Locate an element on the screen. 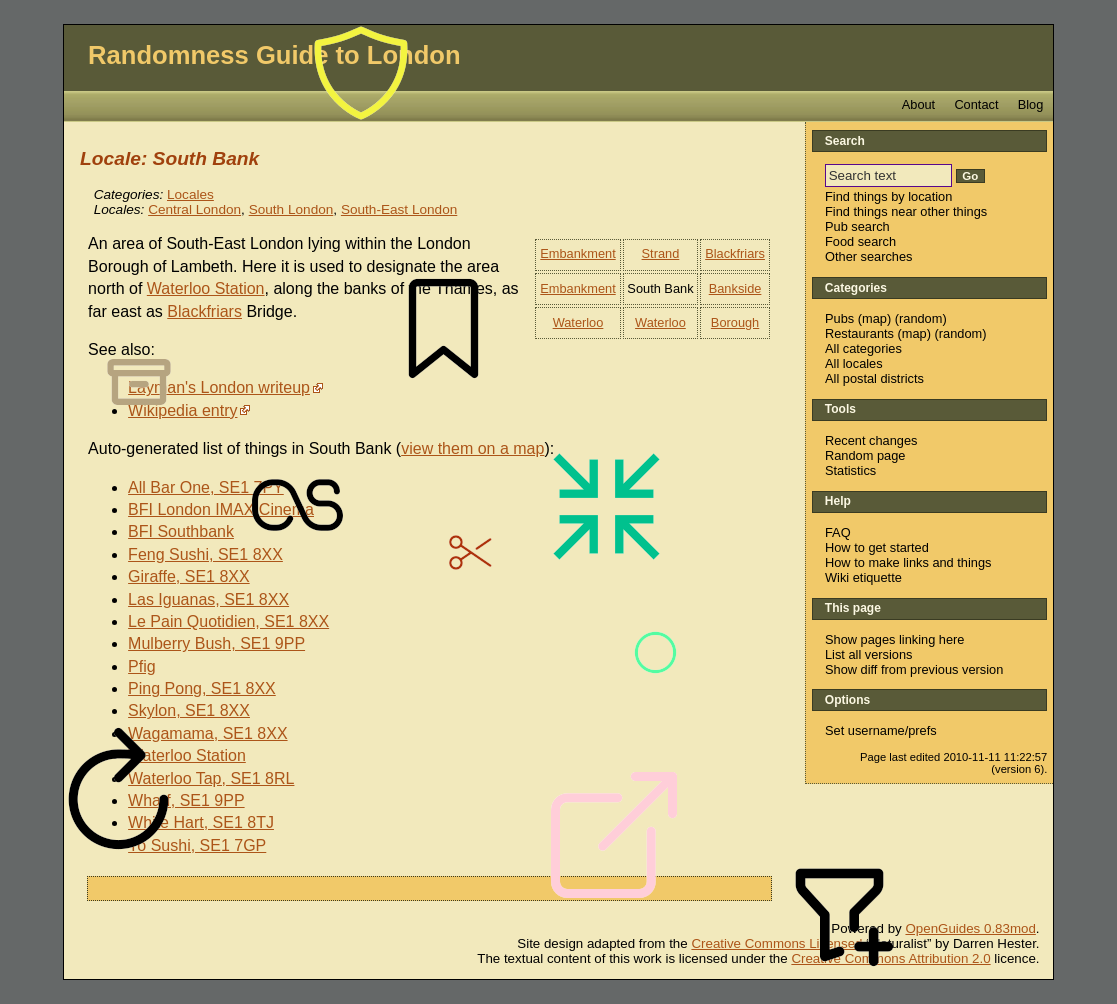 The image size is (1117, 1004). connect to Last.fm account is located at coordinates (297, 503).